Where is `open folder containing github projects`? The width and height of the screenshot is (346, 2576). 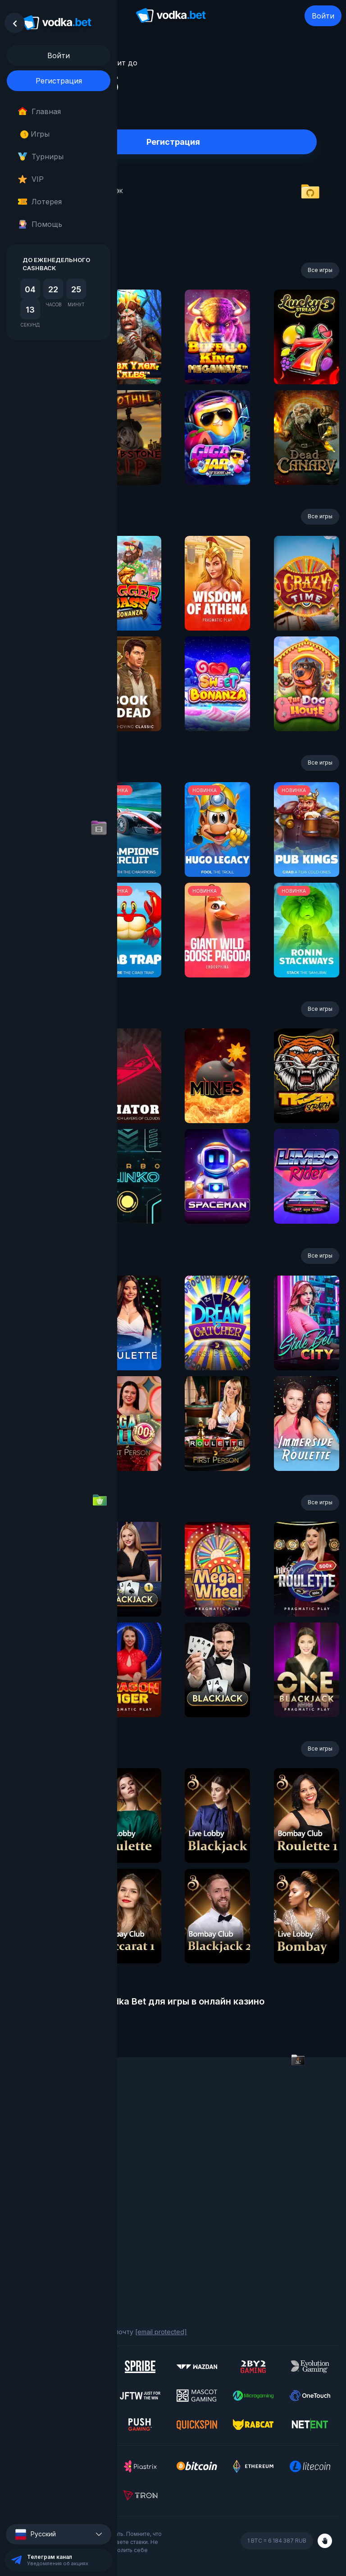 open folder containing github projects is located at coordinates (310, 192).